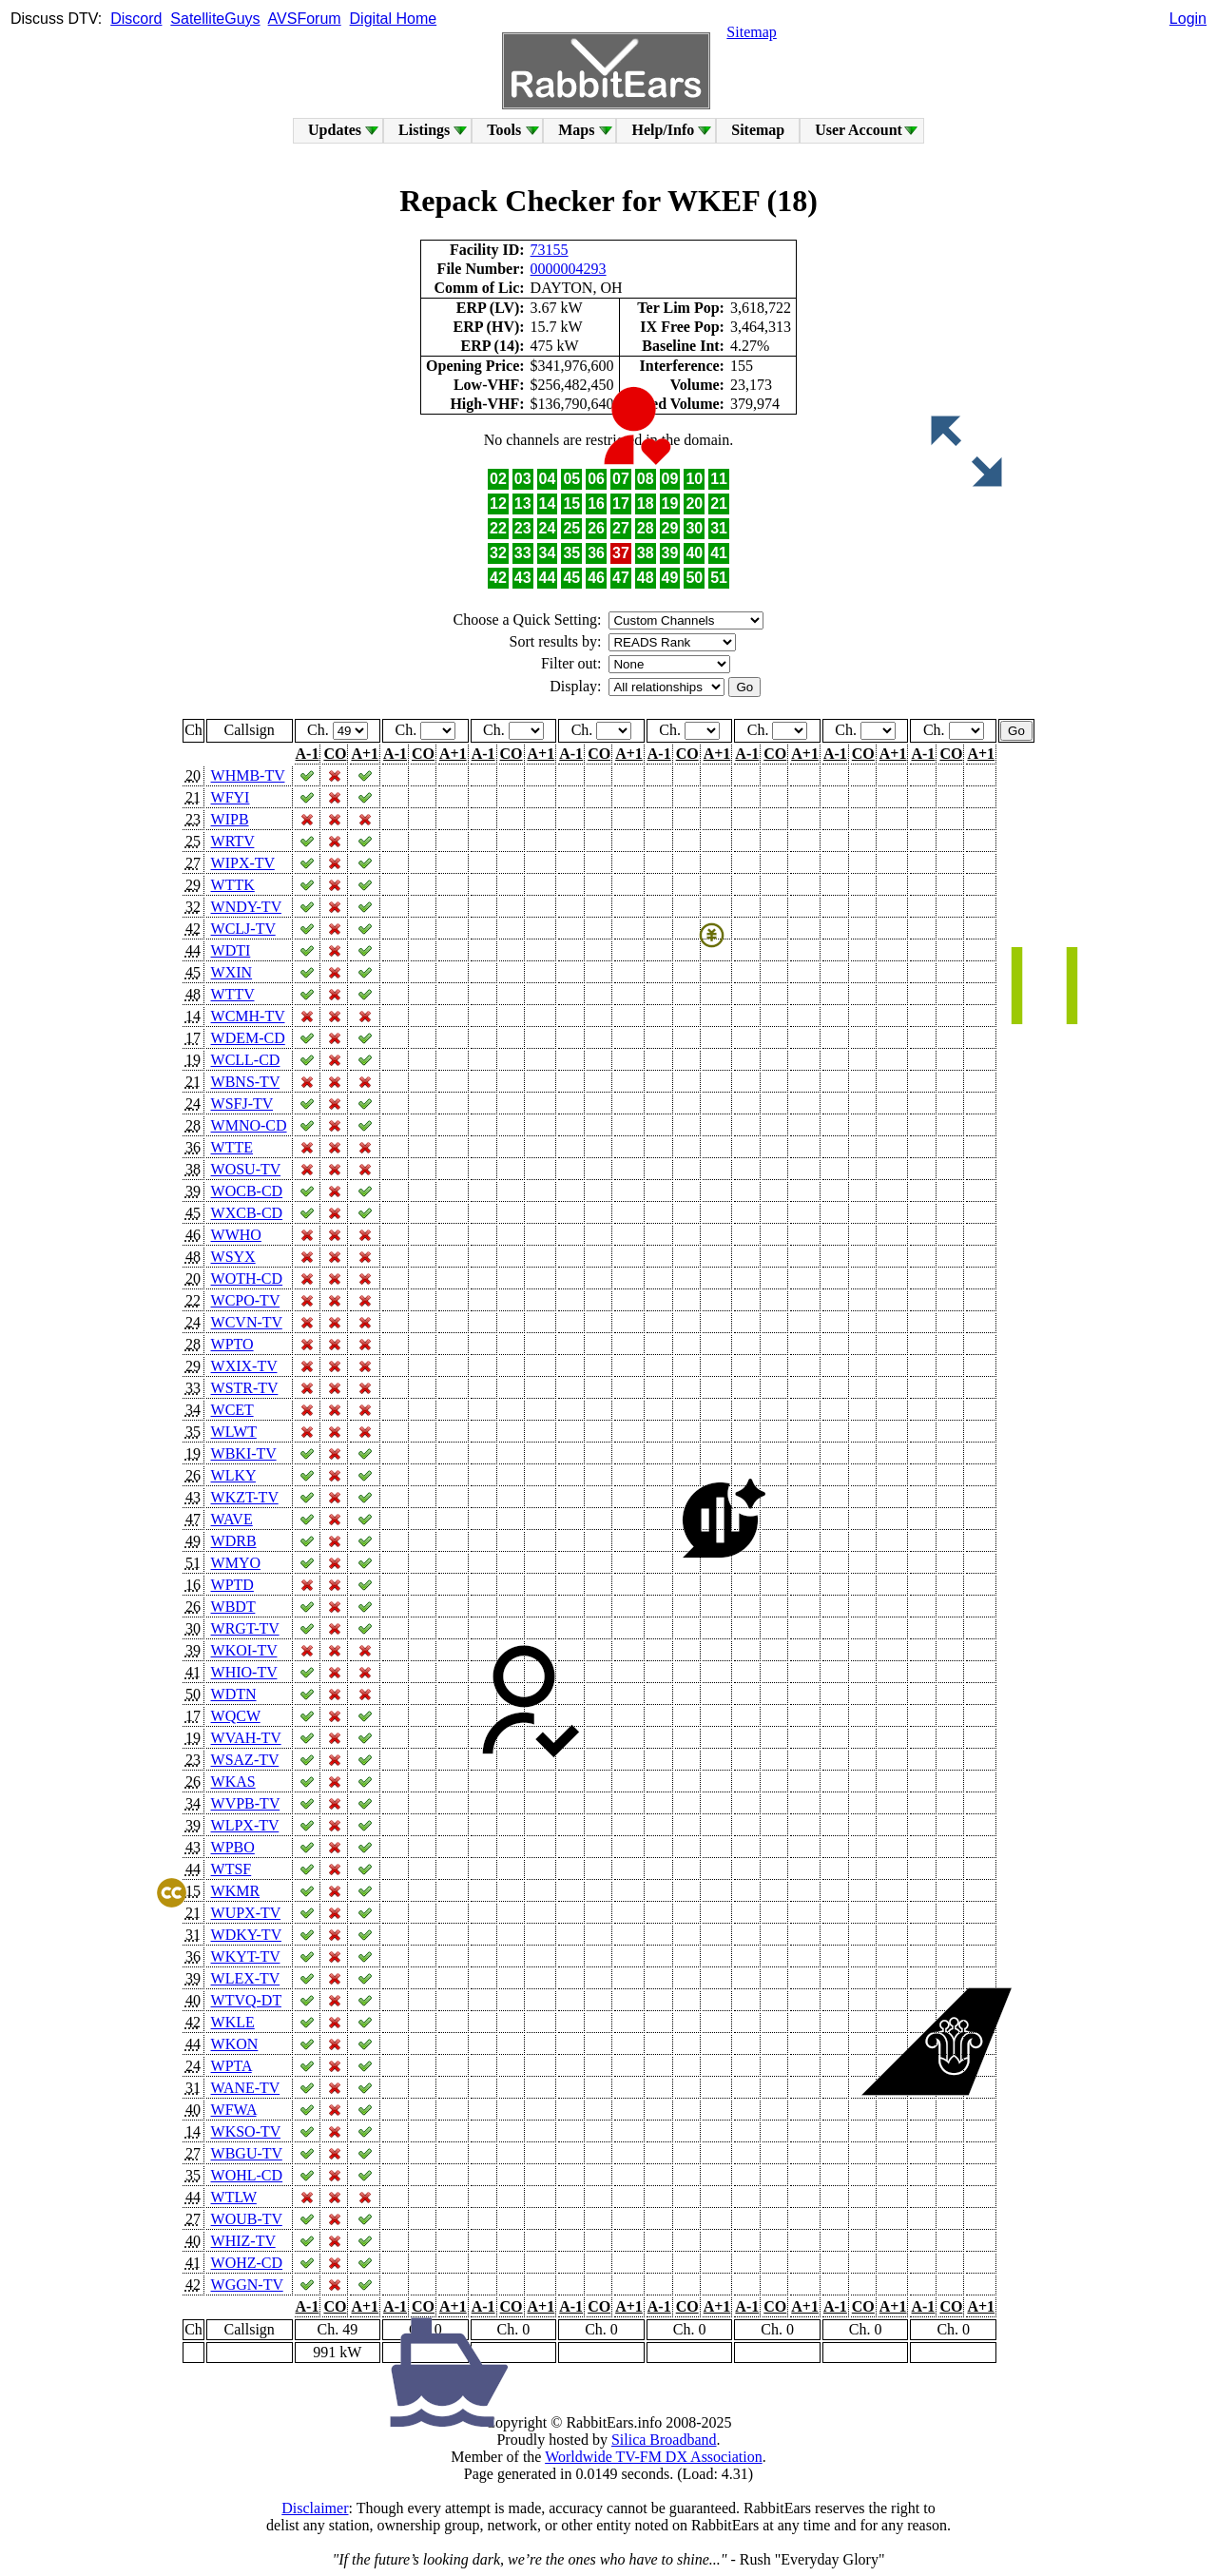 The width and height of the screenshot is (1217, 2576). What do you see at coordinates (720, 1520) in the screenshot?
I see `start a voice conversation with AI assistant` at bounding box center [720, 1520].